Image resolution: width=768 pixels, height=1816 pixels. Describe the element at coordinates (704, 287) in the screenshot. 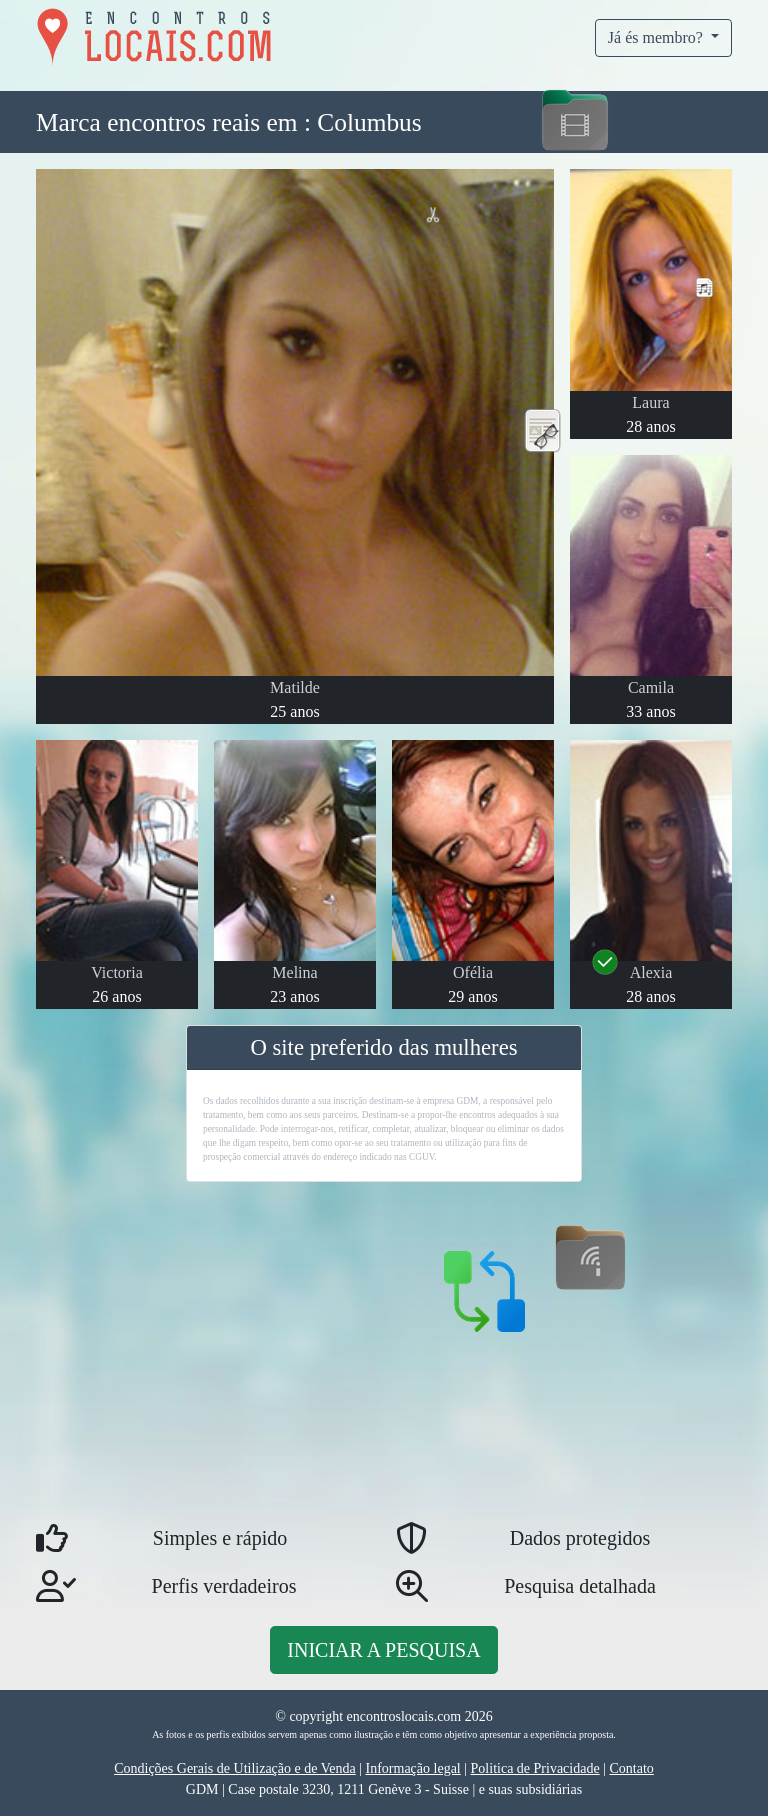

I see `iMelody ringtone file` at that location.